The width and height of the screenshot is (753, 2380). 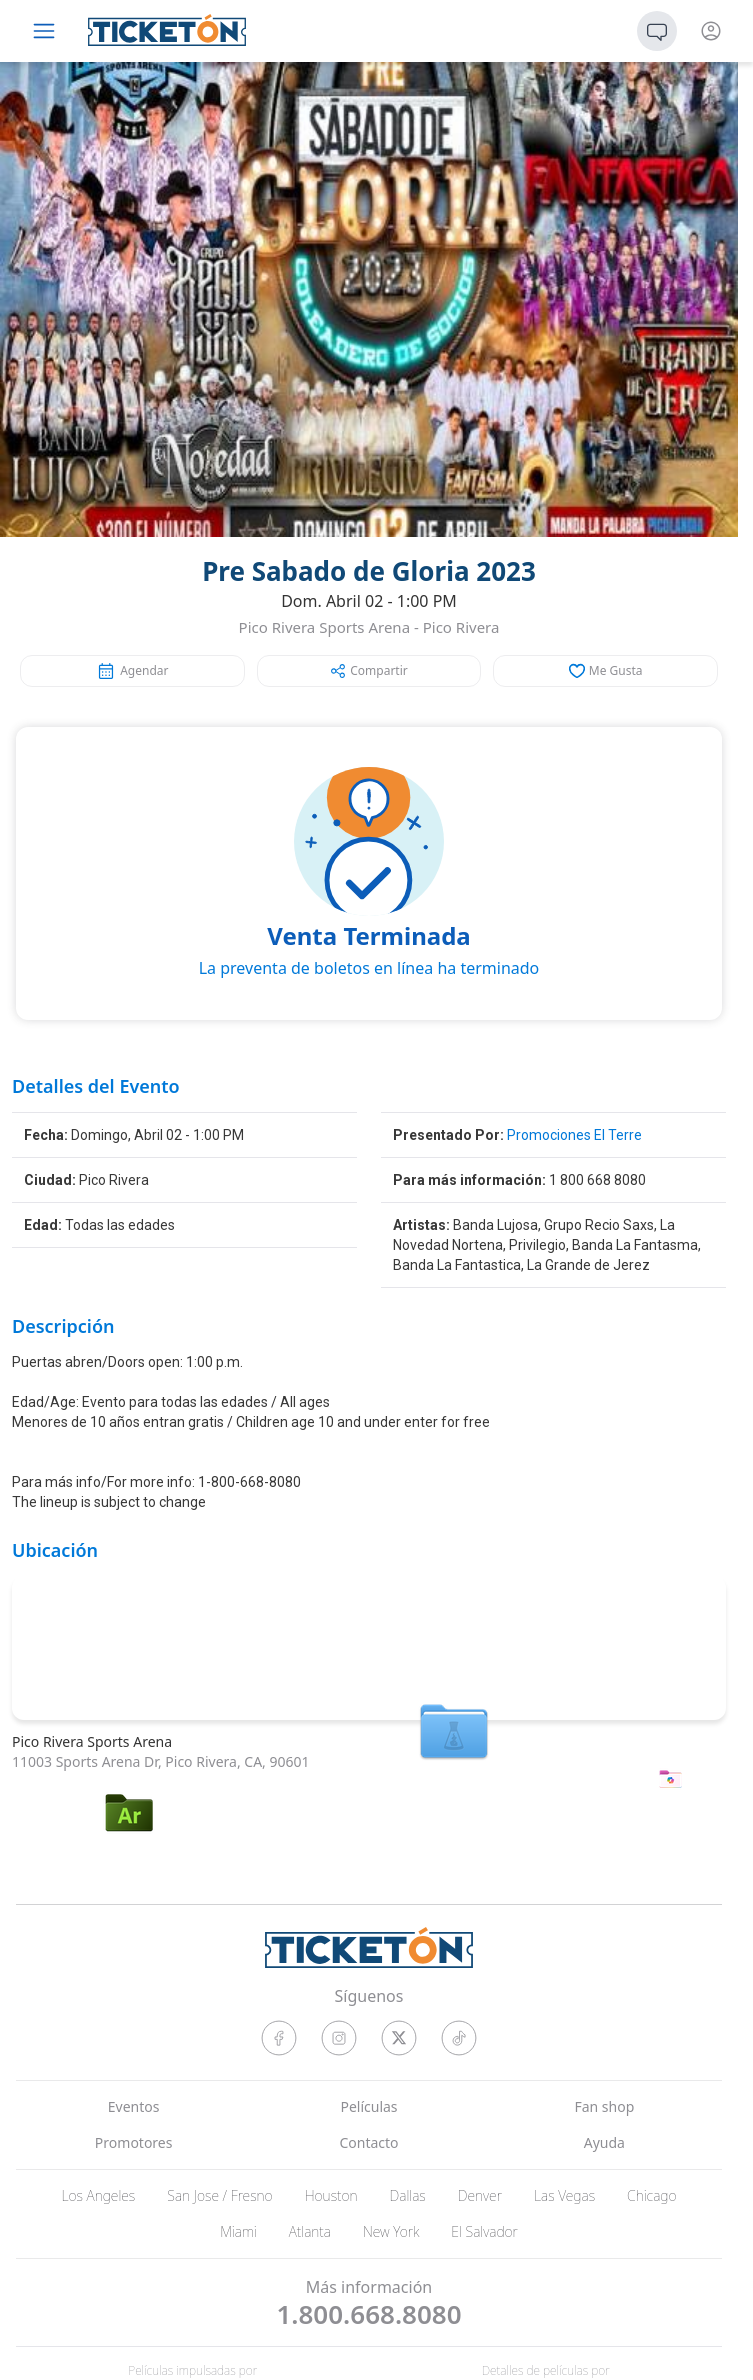 I want to click on open folder containing microsoft copilot 365 files, so click(x=670, y=1779).